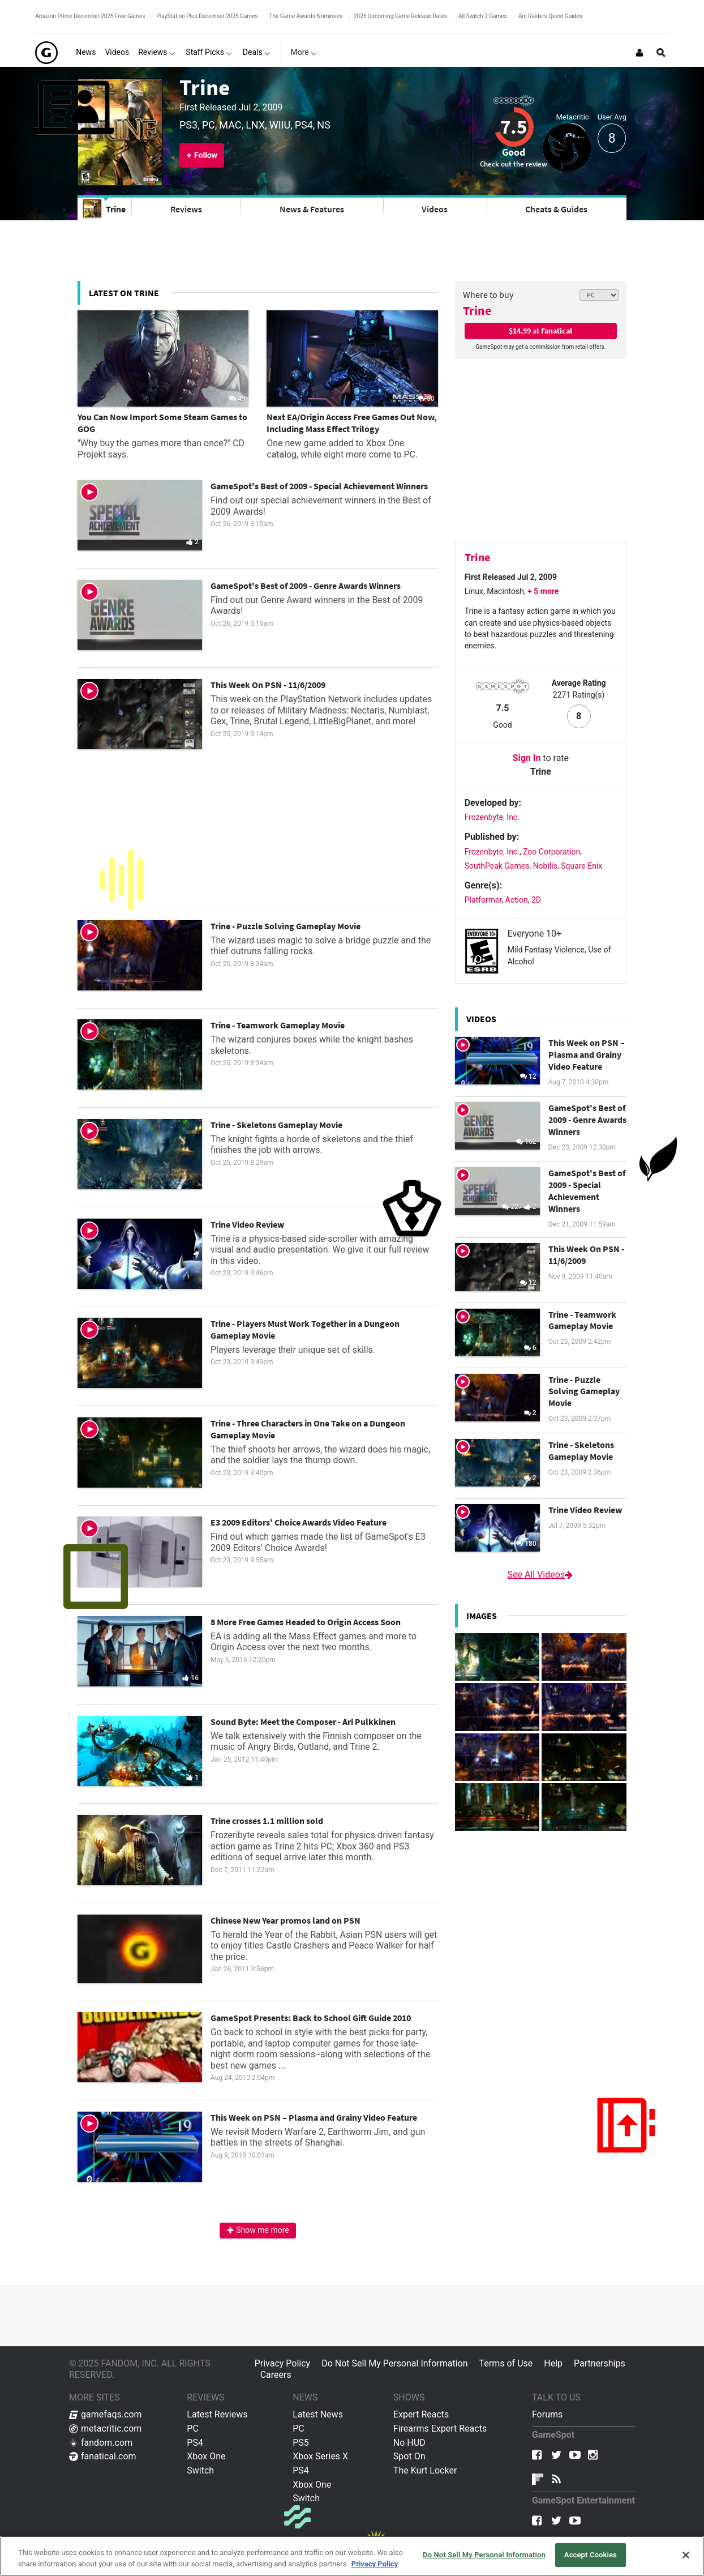 The height and width of the screenshot is (2576, 704). I want to click on lubuntu linux distribution logo, so click(567, 148).